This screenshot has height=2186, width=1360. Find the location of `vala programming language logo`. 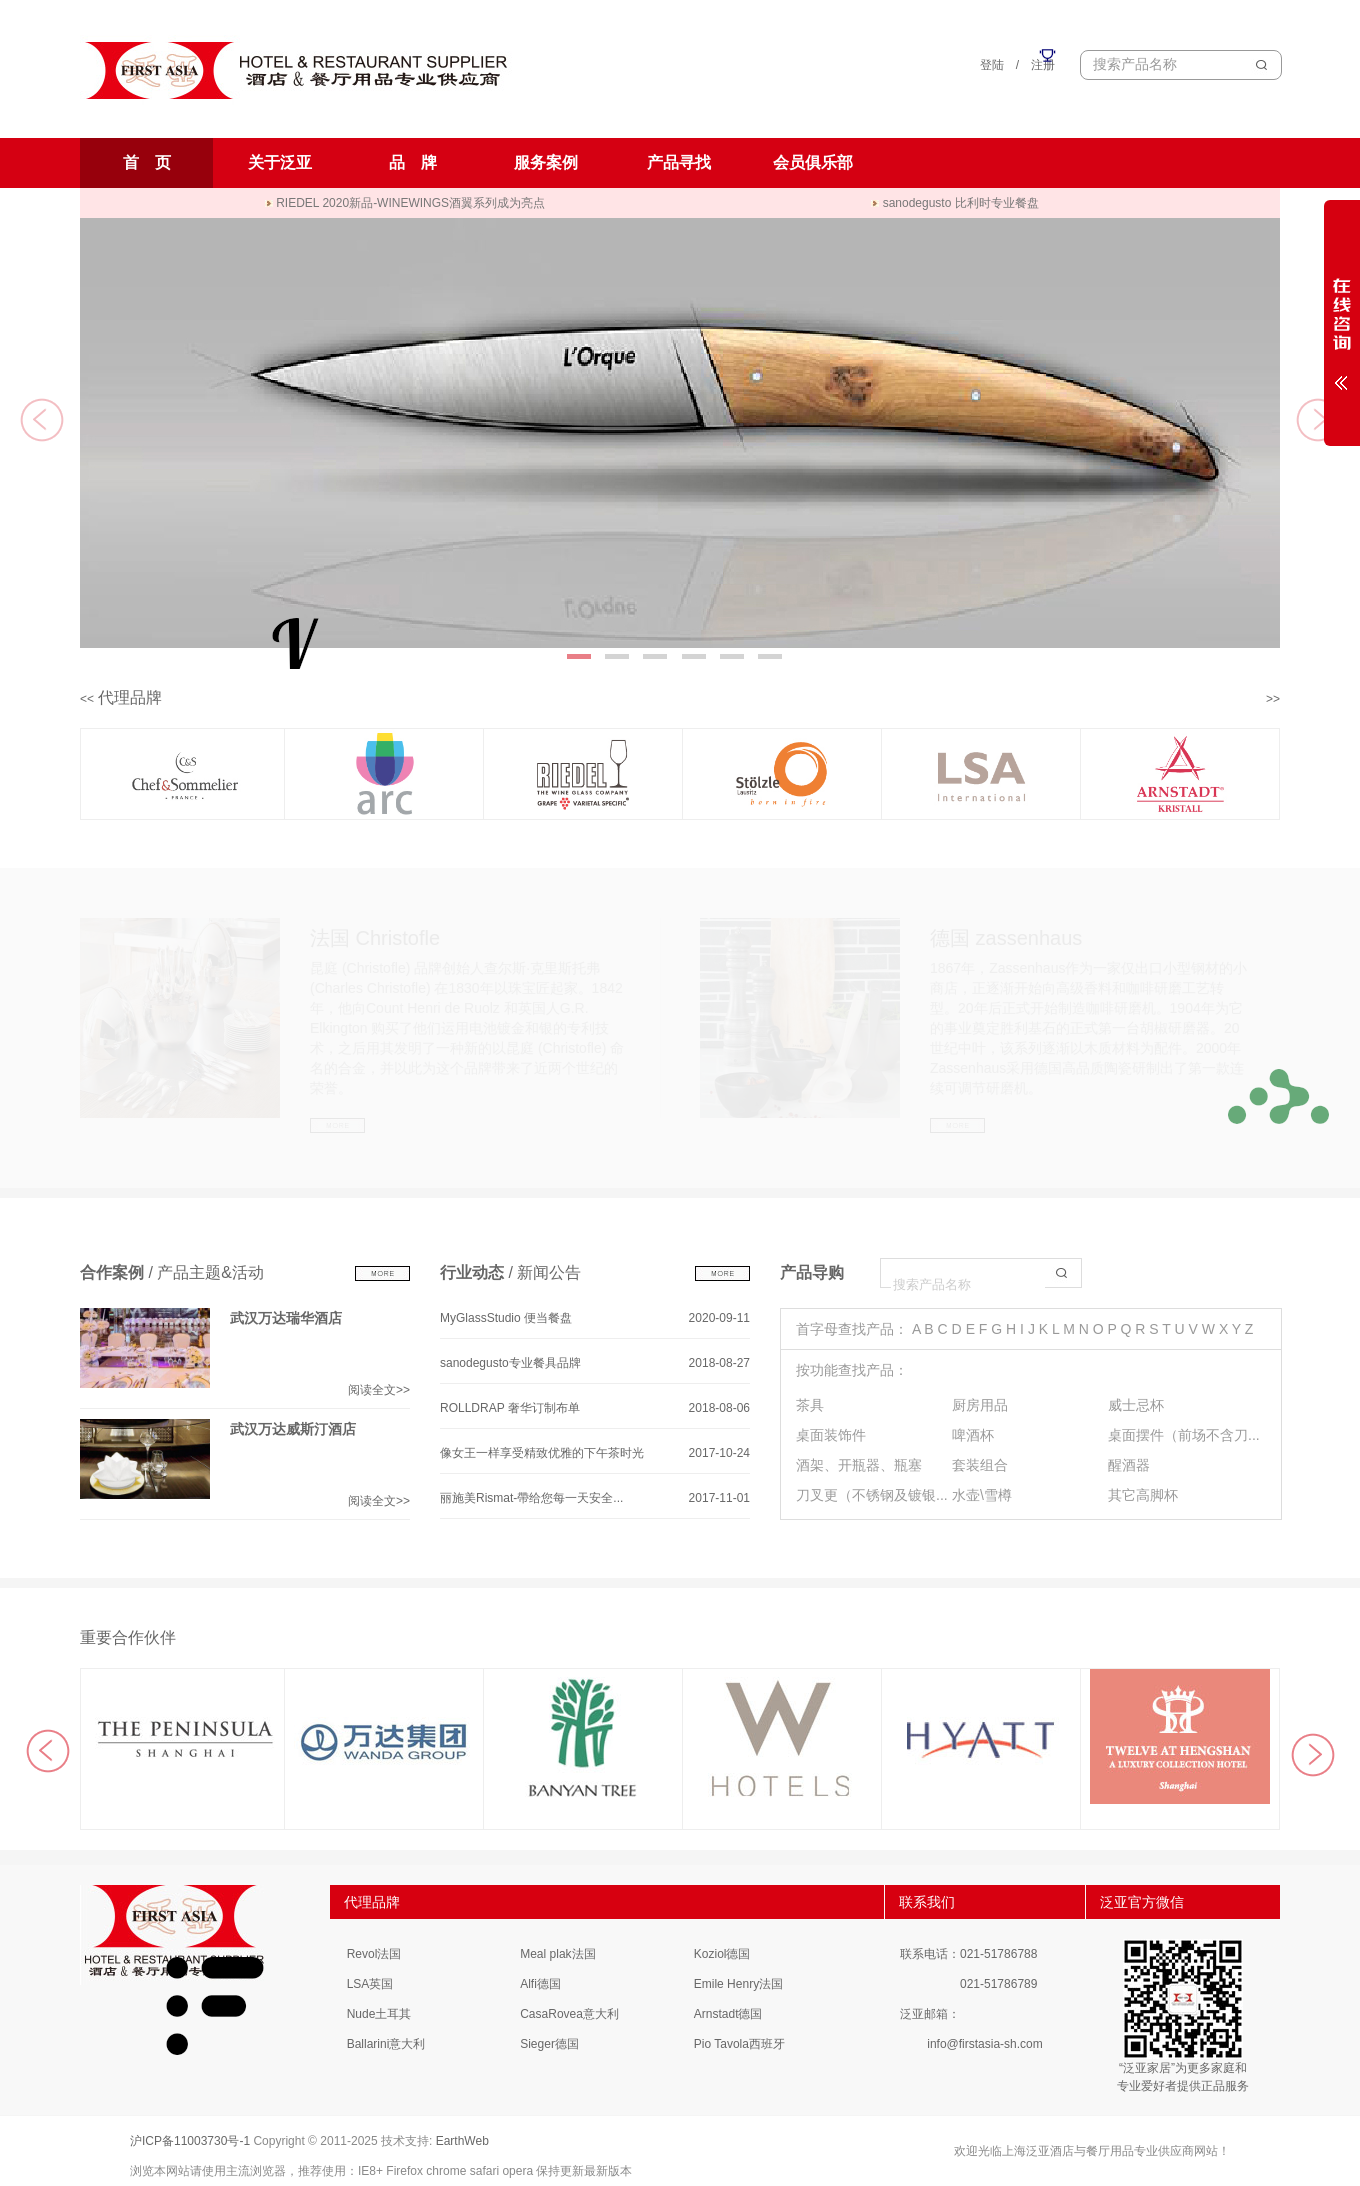

vala programming language logo is located at coordinates (295, 643).